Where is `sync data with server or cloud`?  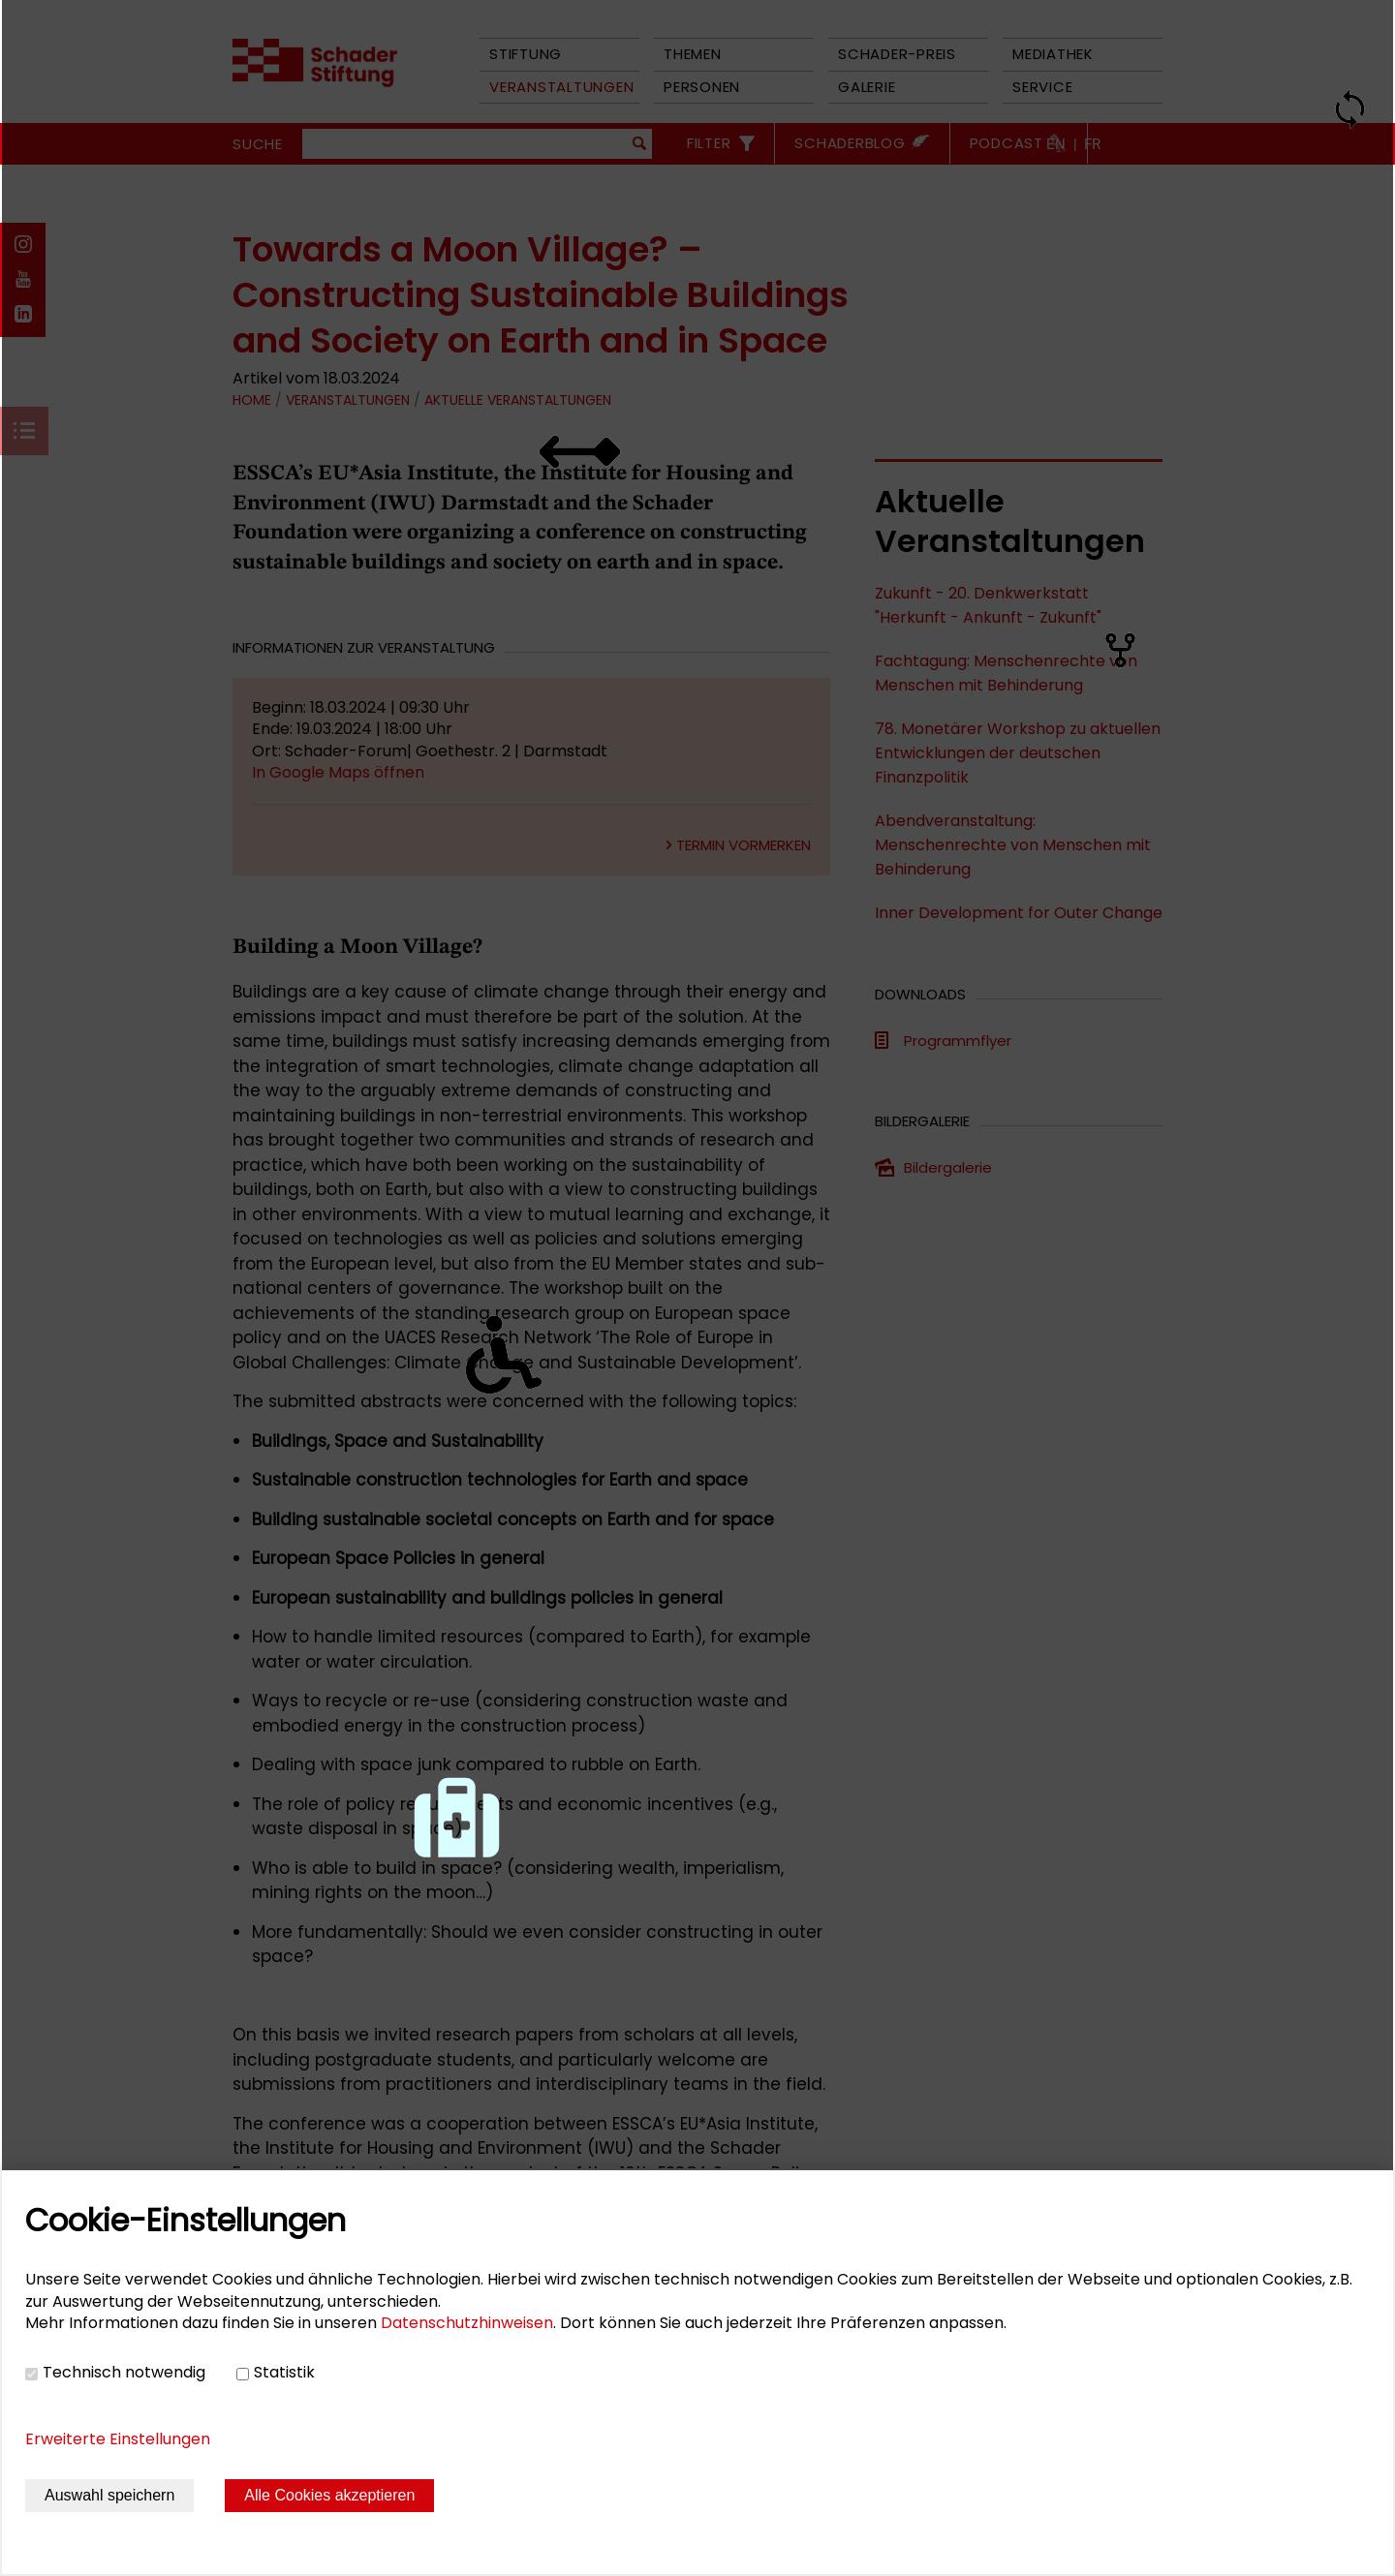
sync data with server or cloud is located at coordinates (1349, 108).